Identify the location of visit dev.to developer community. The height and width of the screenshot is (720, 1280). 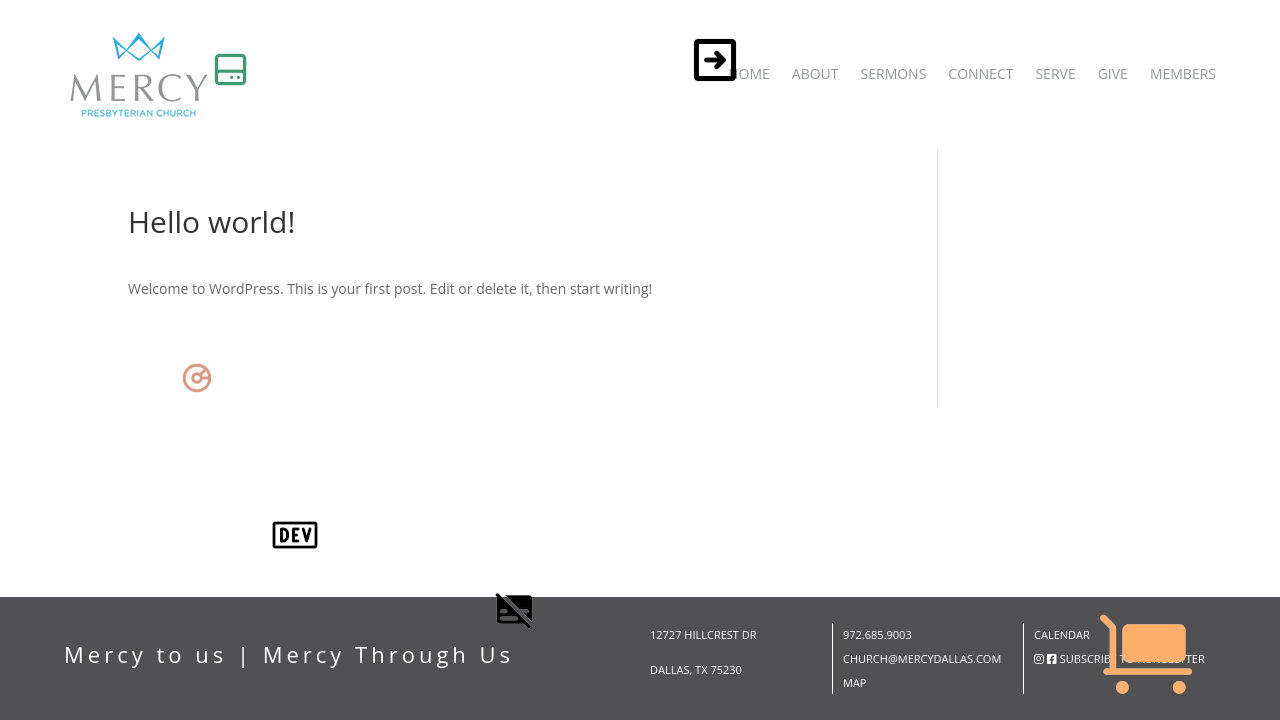
(295, 535).